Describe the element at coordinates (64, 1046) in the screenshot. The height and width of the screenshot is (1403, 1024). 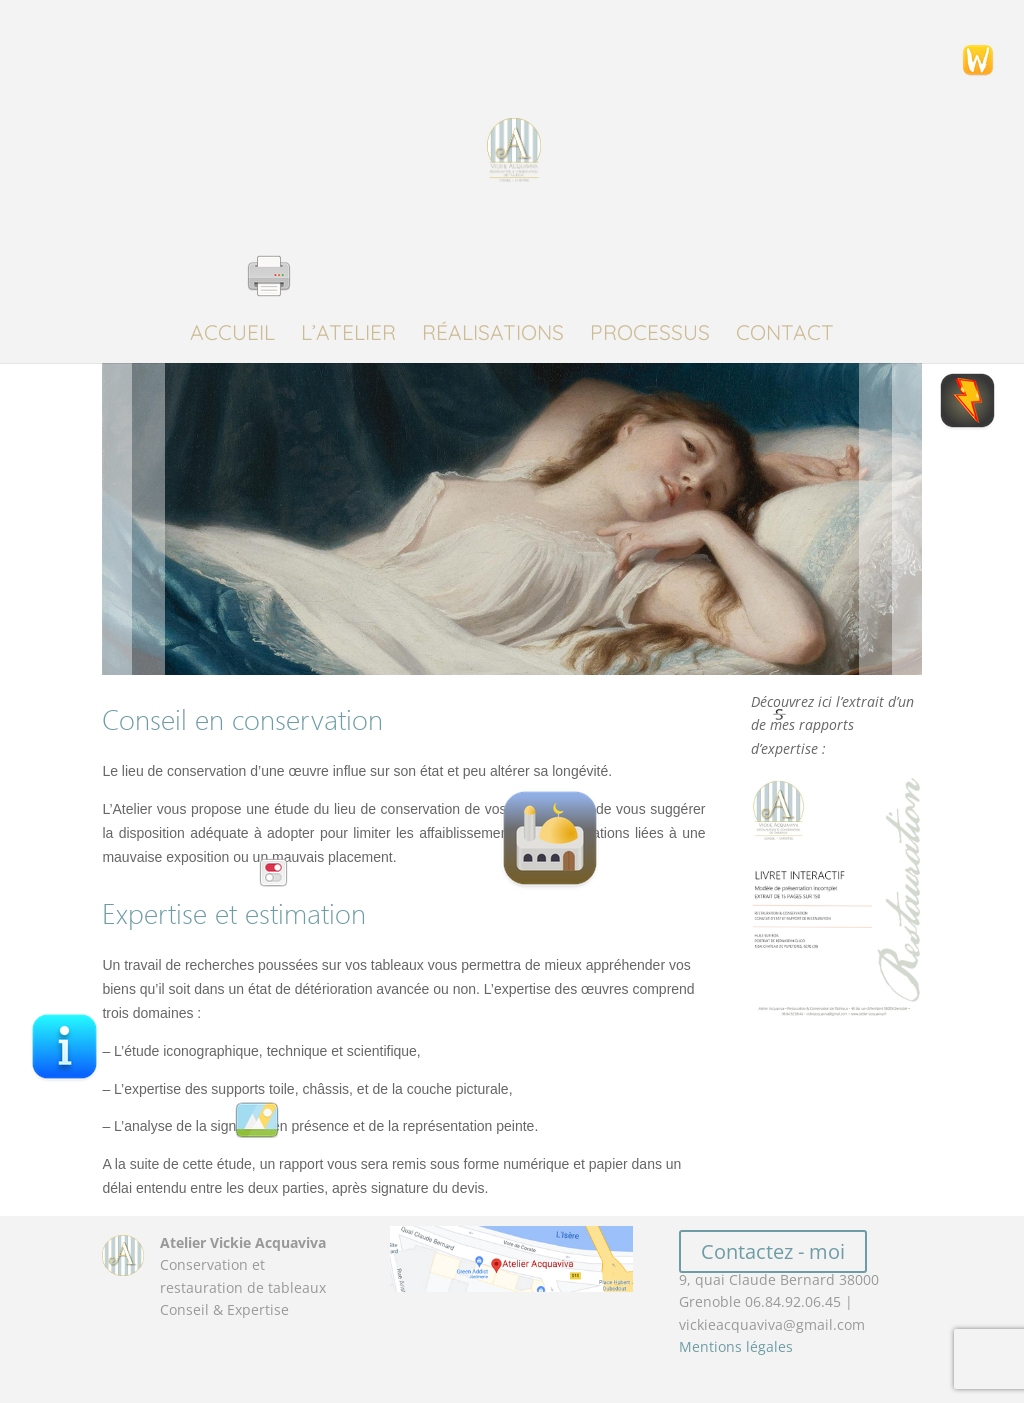
I see `open ibus input method settings` at that location.